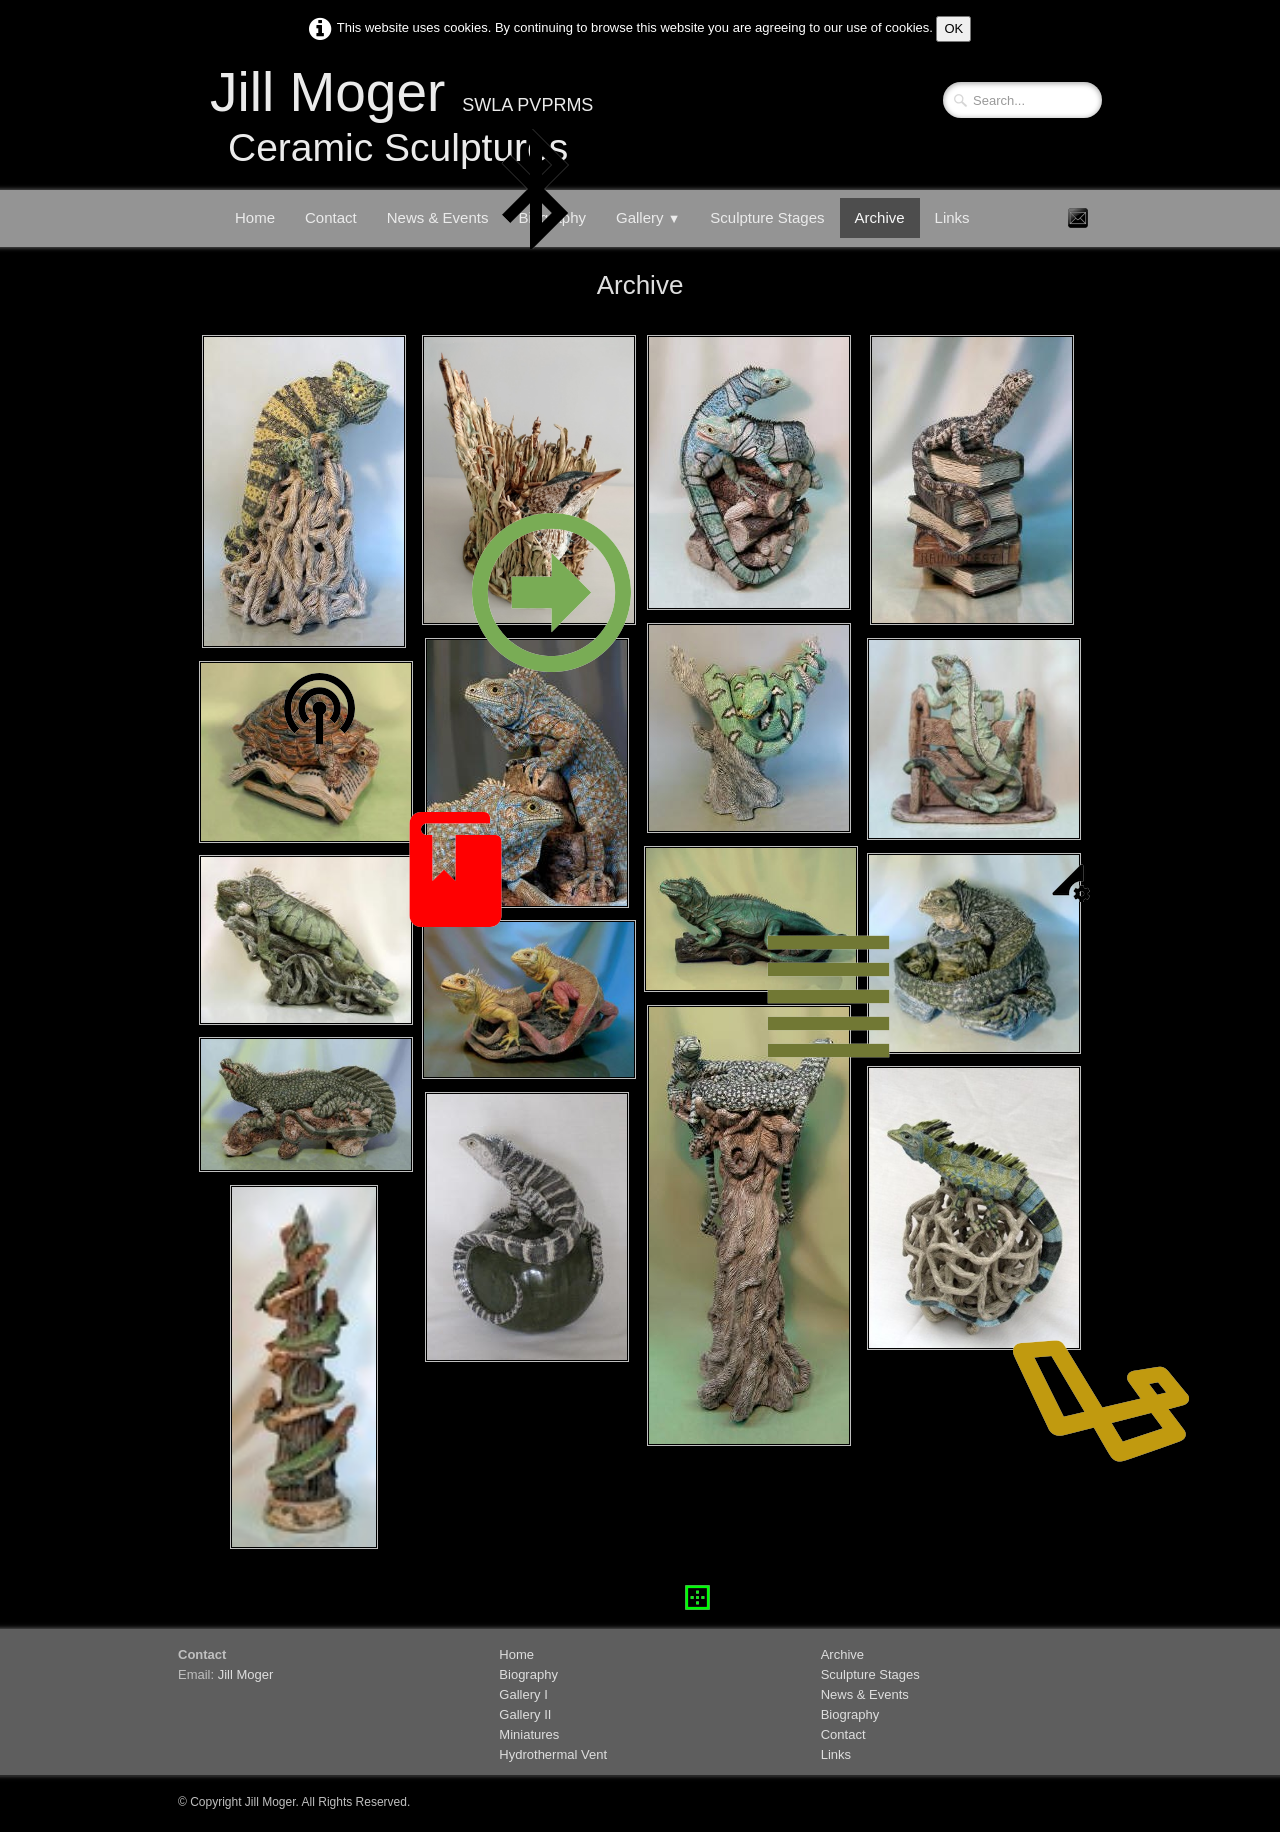 Image resolution: width=1280 pixels, height=1832 pixels. I want to click on access data or network settings, so click(1070, 882).